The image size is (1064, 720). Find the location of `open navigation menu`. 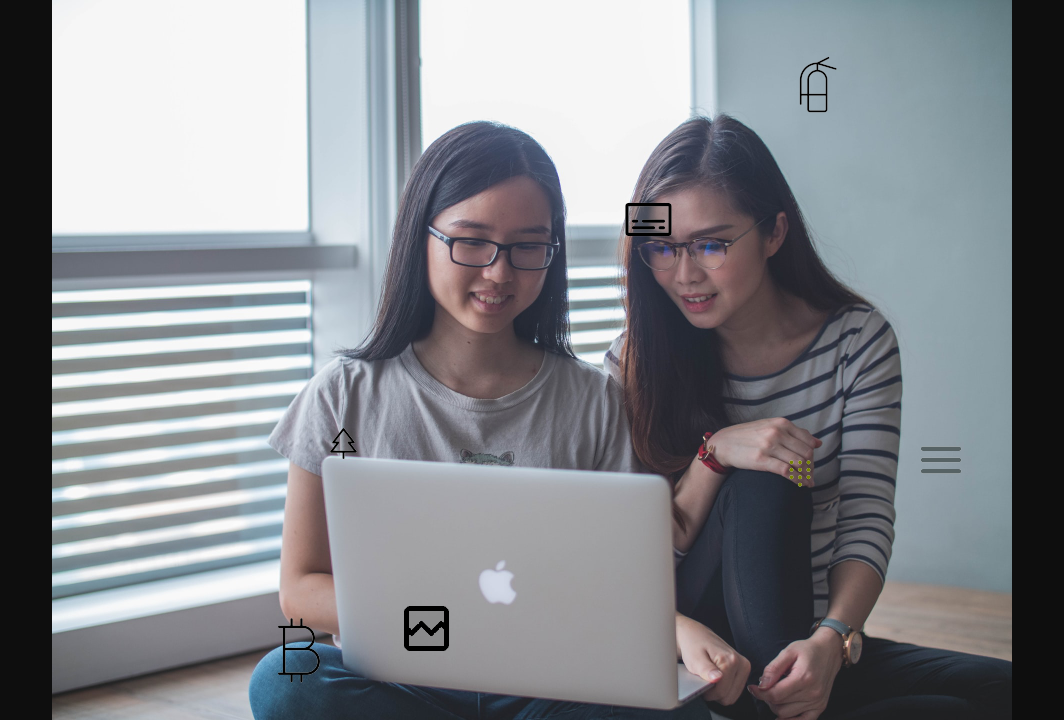

open navigation menu is located at coordinates (941, 460).